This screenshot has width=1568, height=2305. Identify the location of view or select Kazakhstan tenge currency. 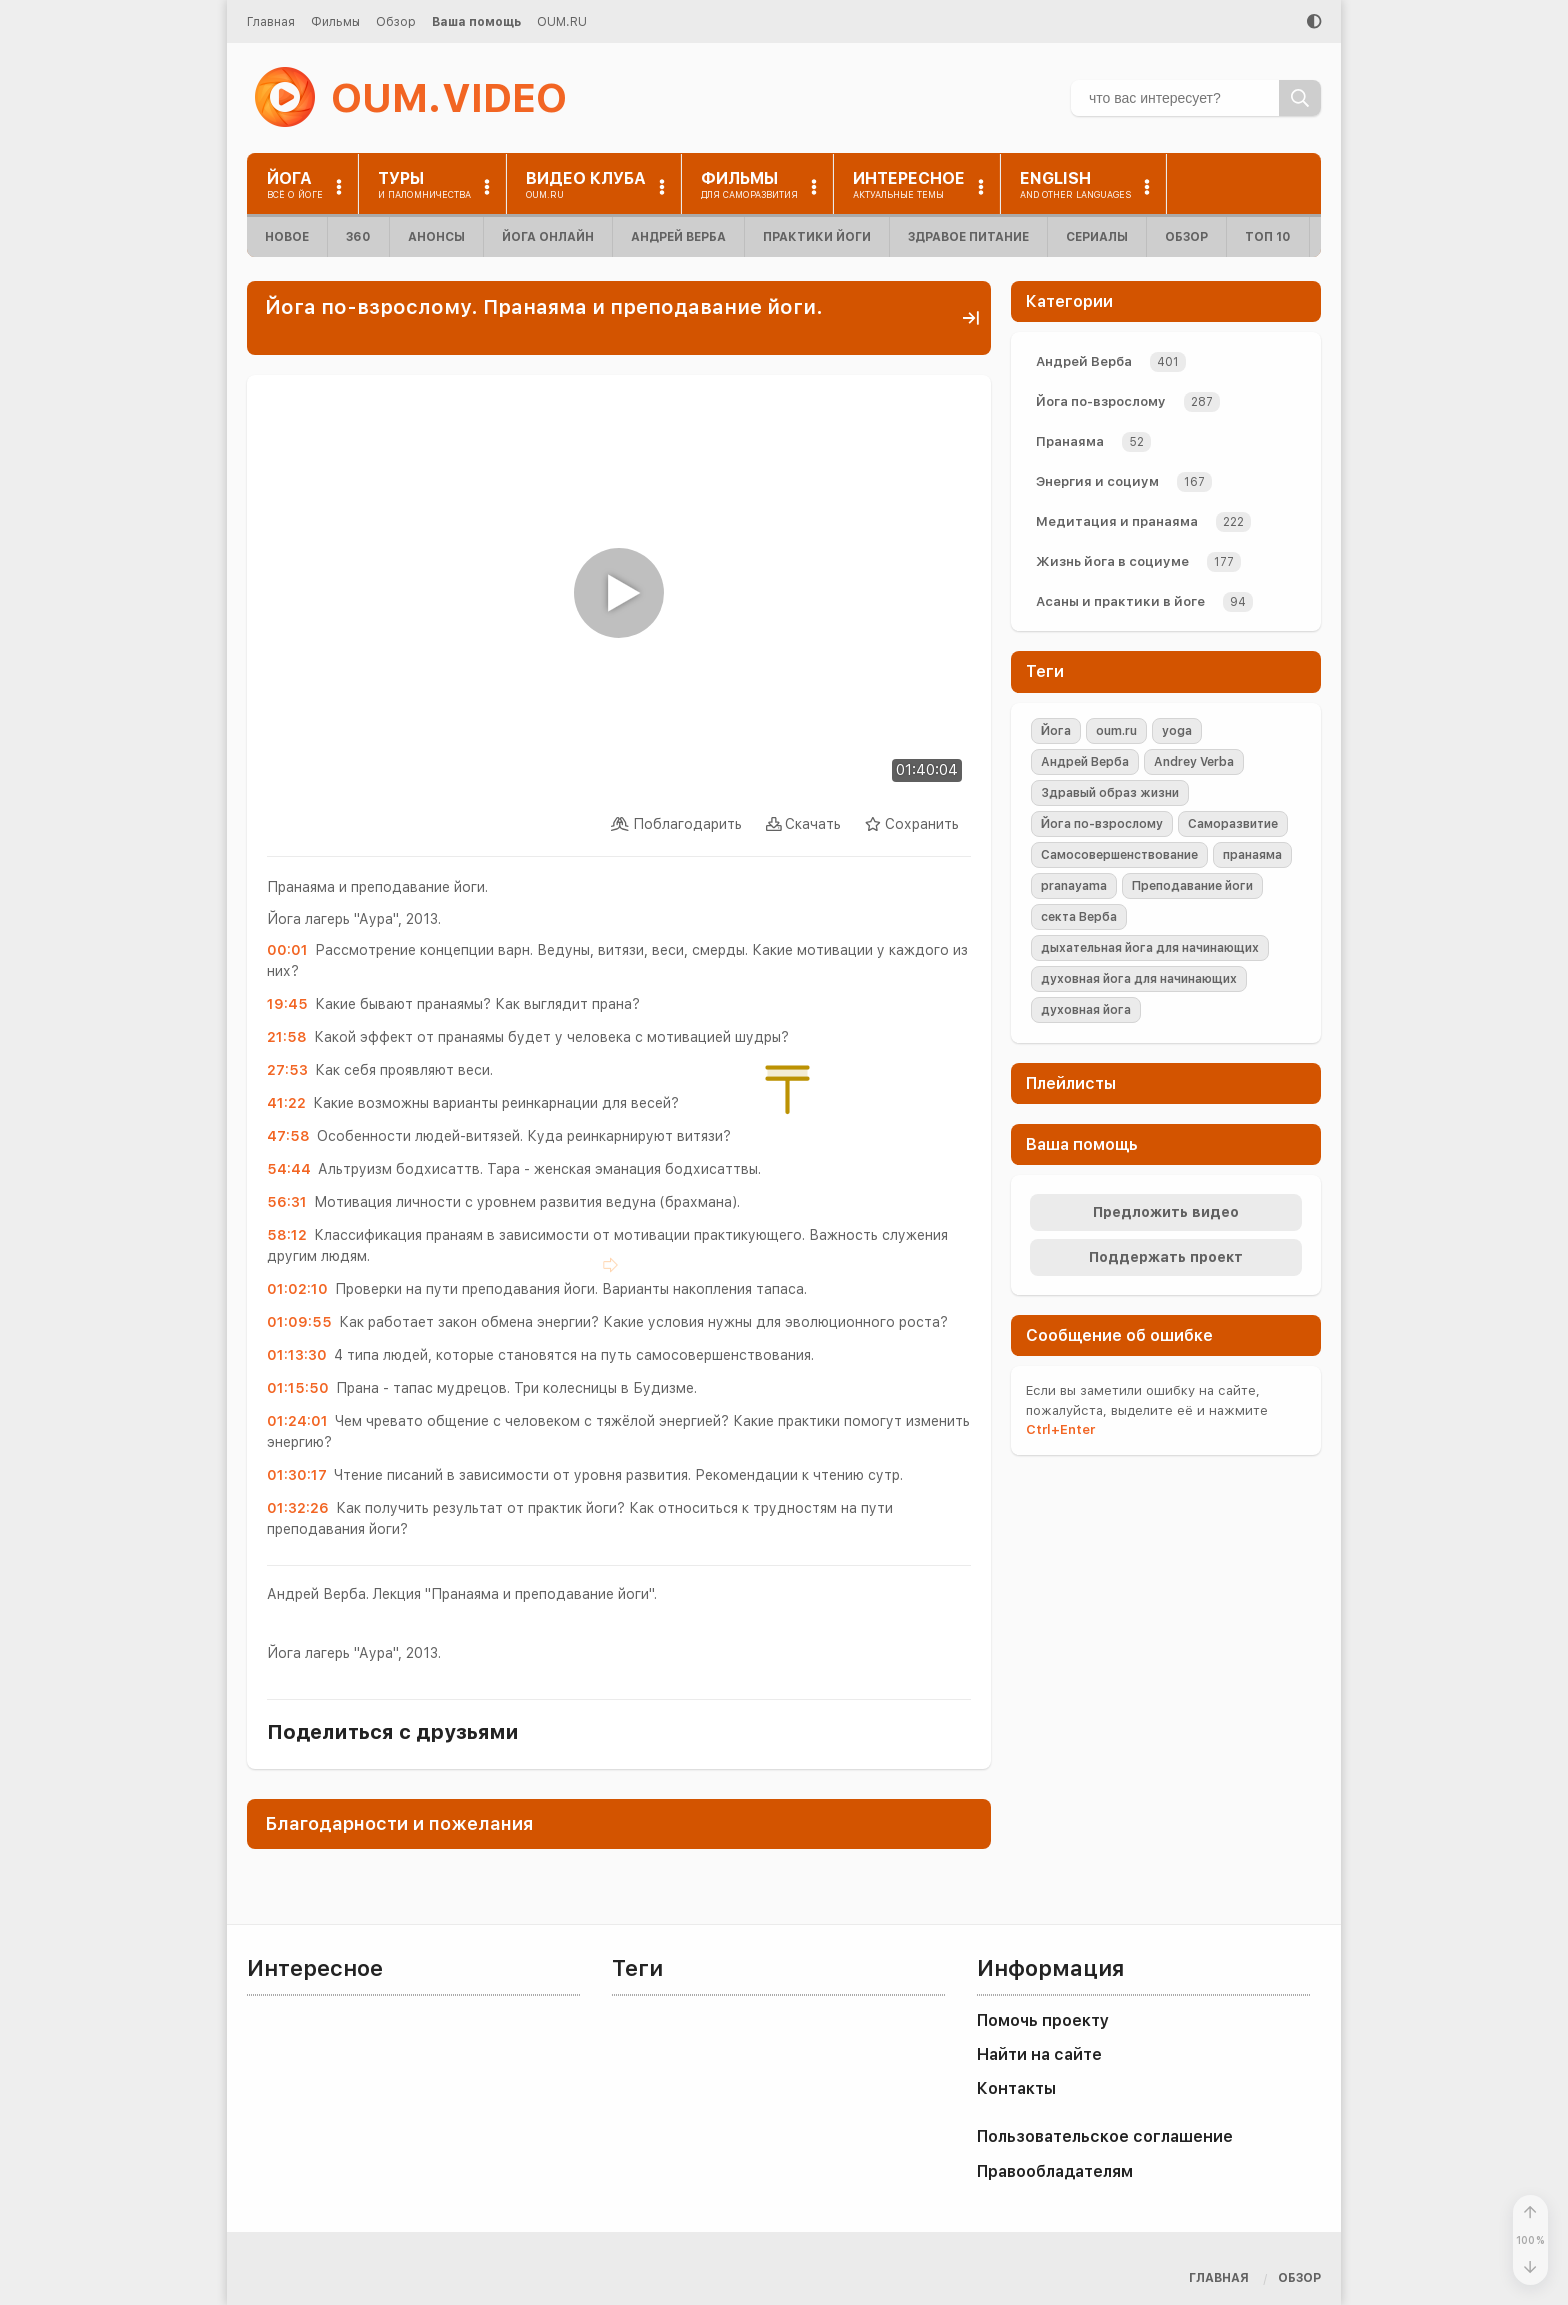
(787, 1087).